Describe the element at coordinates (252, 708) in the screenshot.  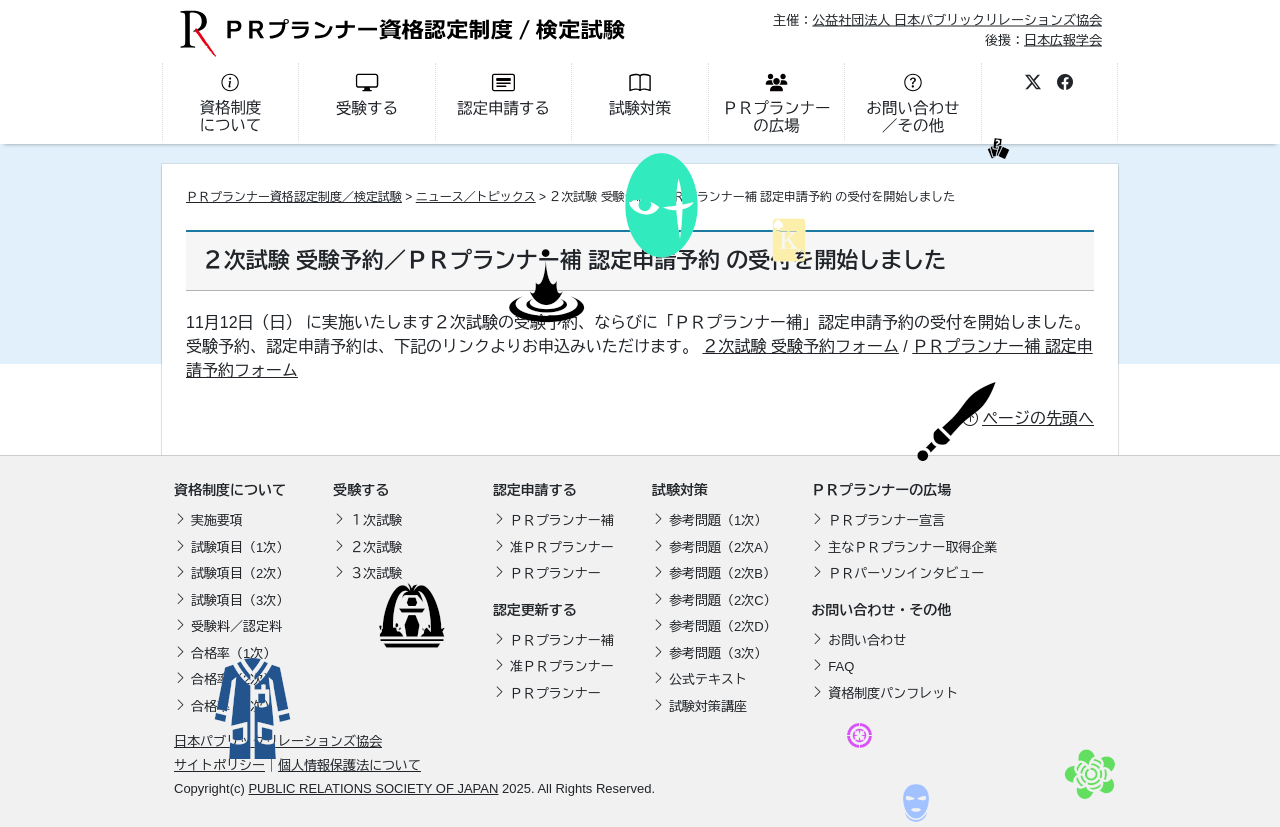
I see `access science or laboratory features` at that location.